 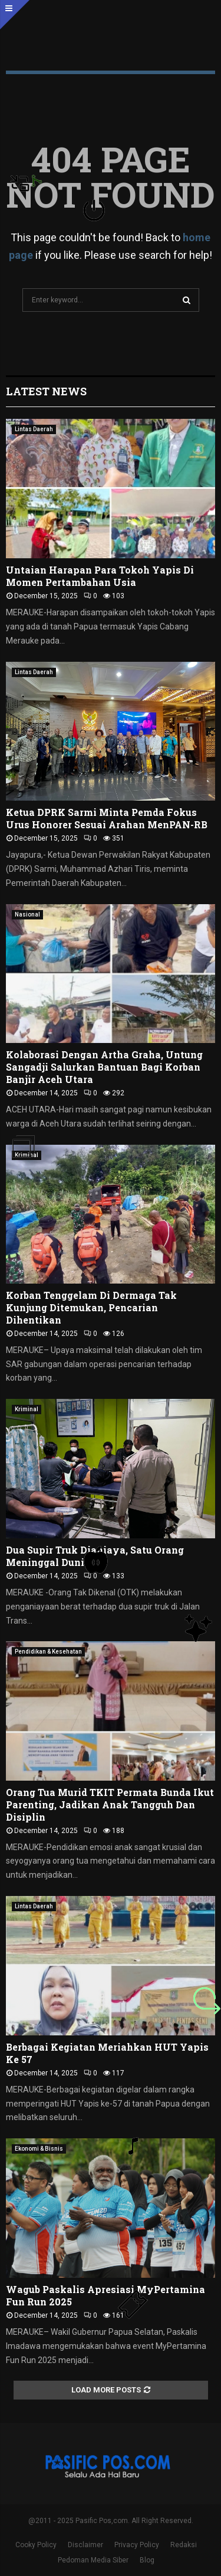 I want to click on merge branches in version control, so click(x=37, y=181).